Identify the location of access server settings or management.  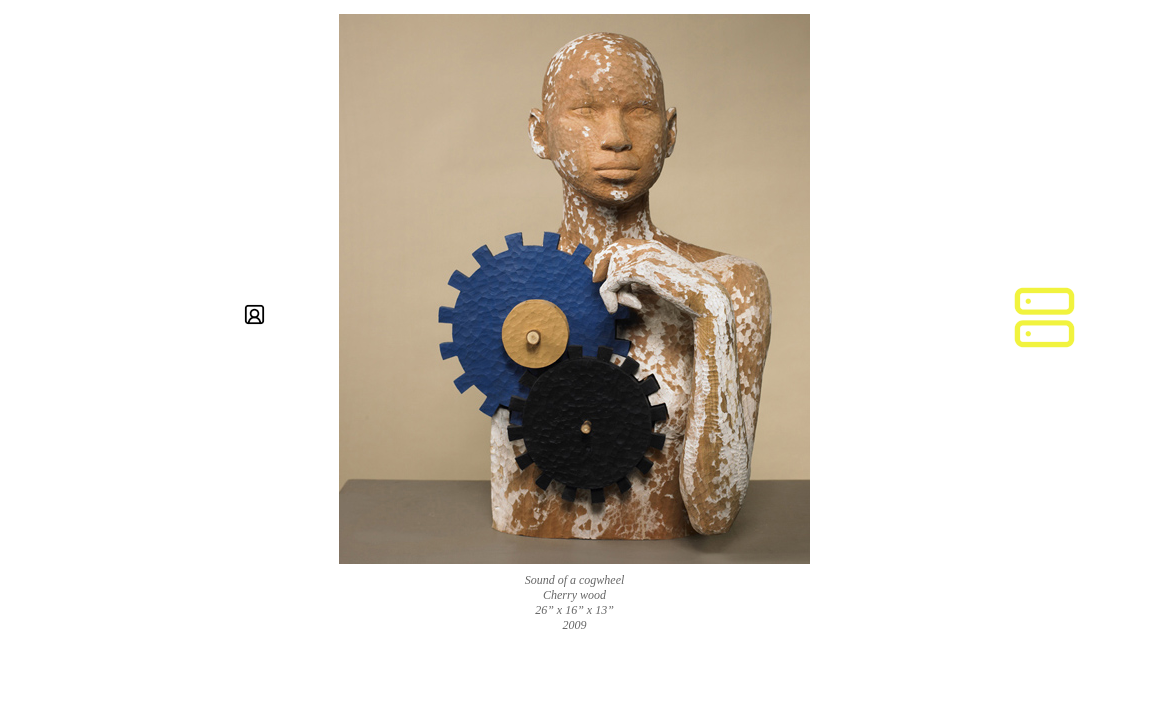
(1044, 317).